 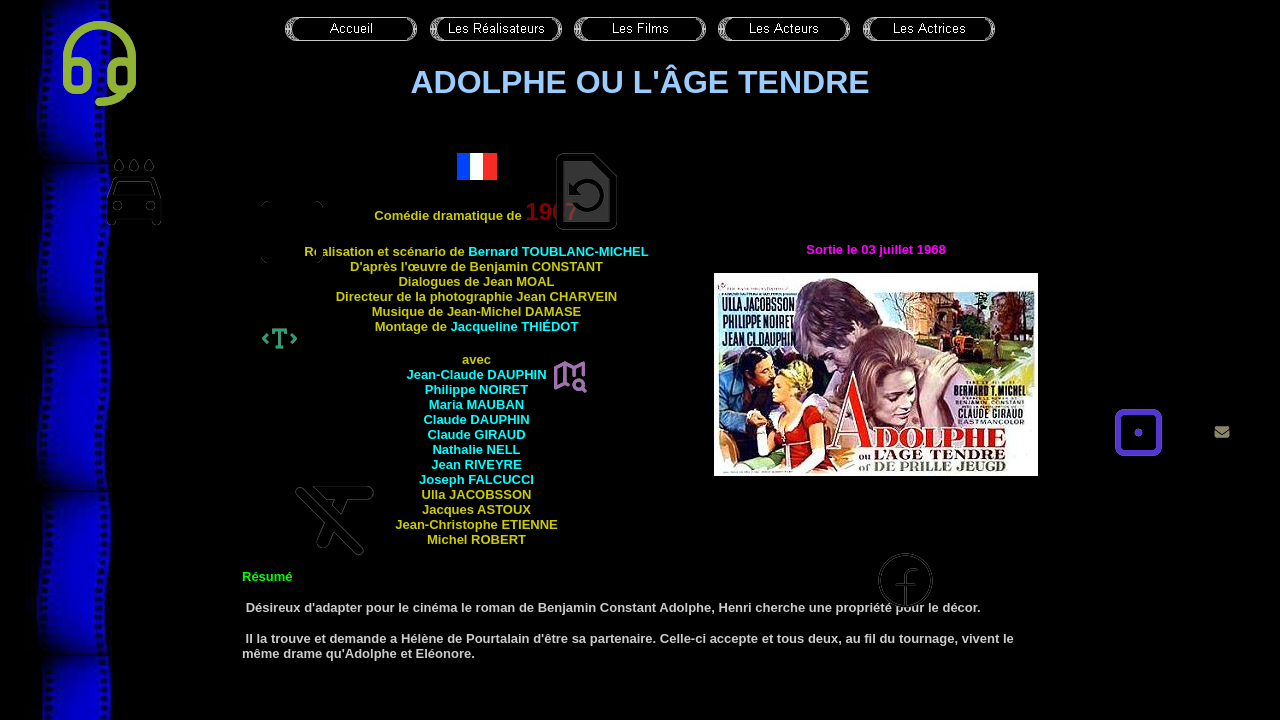 I want to click on open your inbox, so click(x=1222, y=432).